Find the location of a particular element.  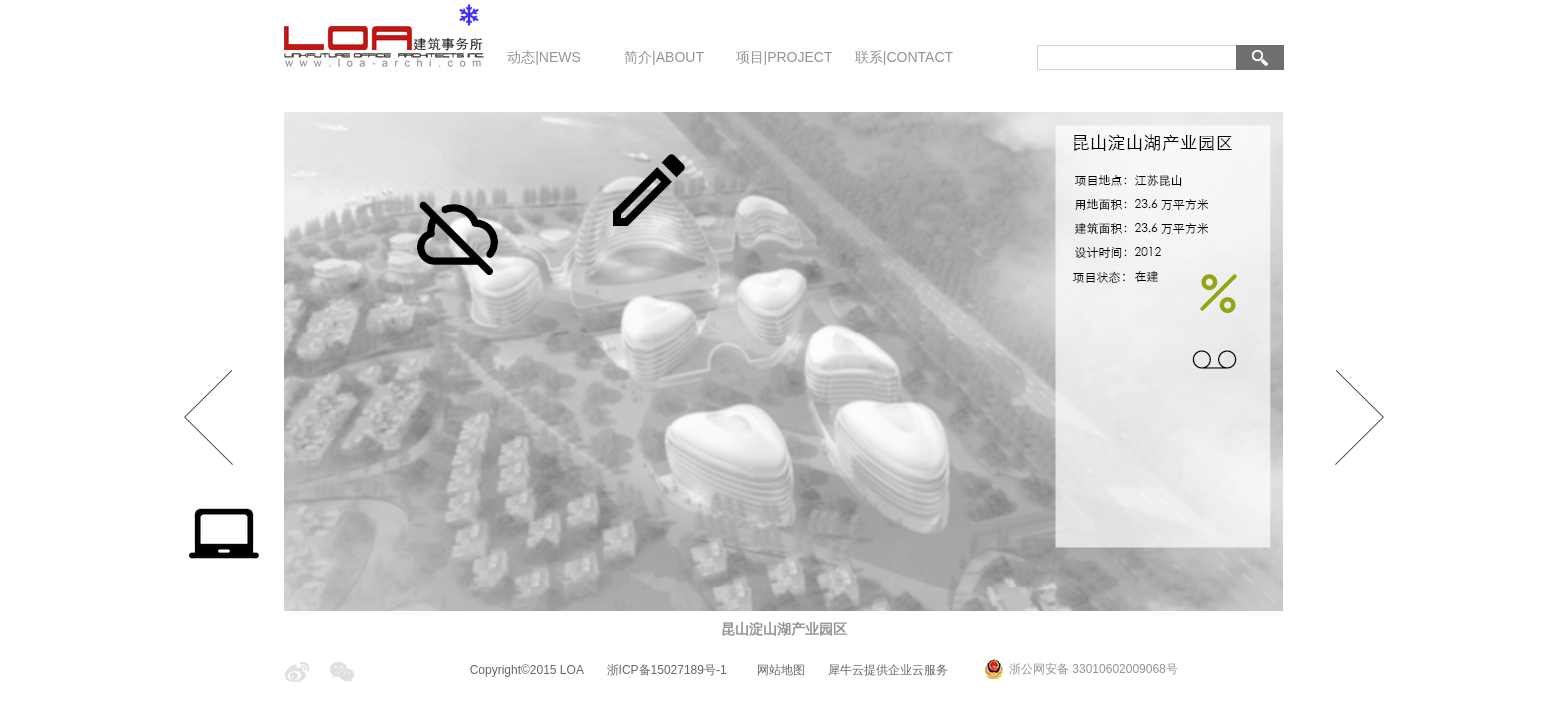

view discount or sale information is located at coordinates (1218, 292).